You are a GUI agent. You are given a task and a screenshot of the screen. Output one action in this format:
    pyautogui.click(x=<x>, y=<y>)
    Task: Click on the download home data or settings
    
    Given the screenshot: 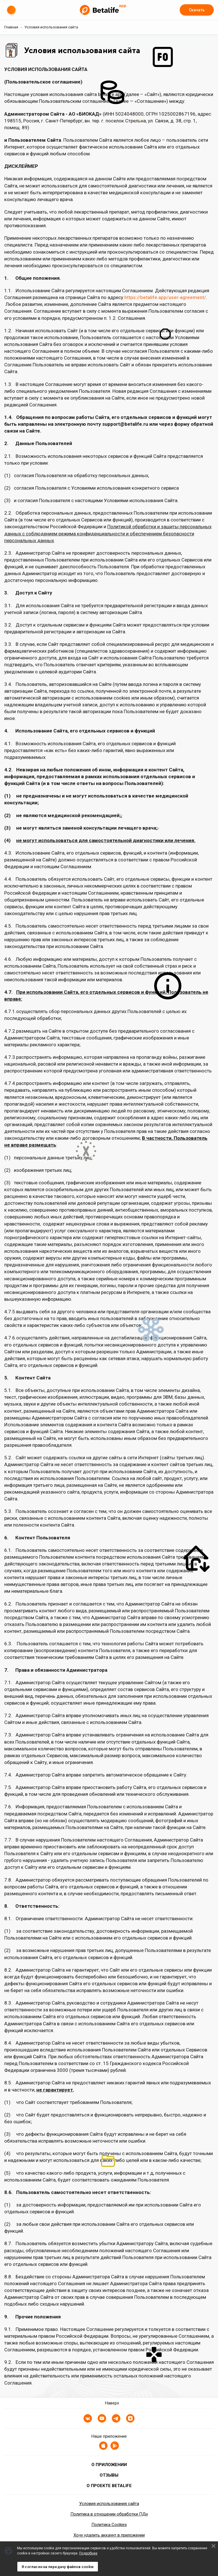 What is the action you would take?
    pyautogui.click(x=196, y=1558)
    